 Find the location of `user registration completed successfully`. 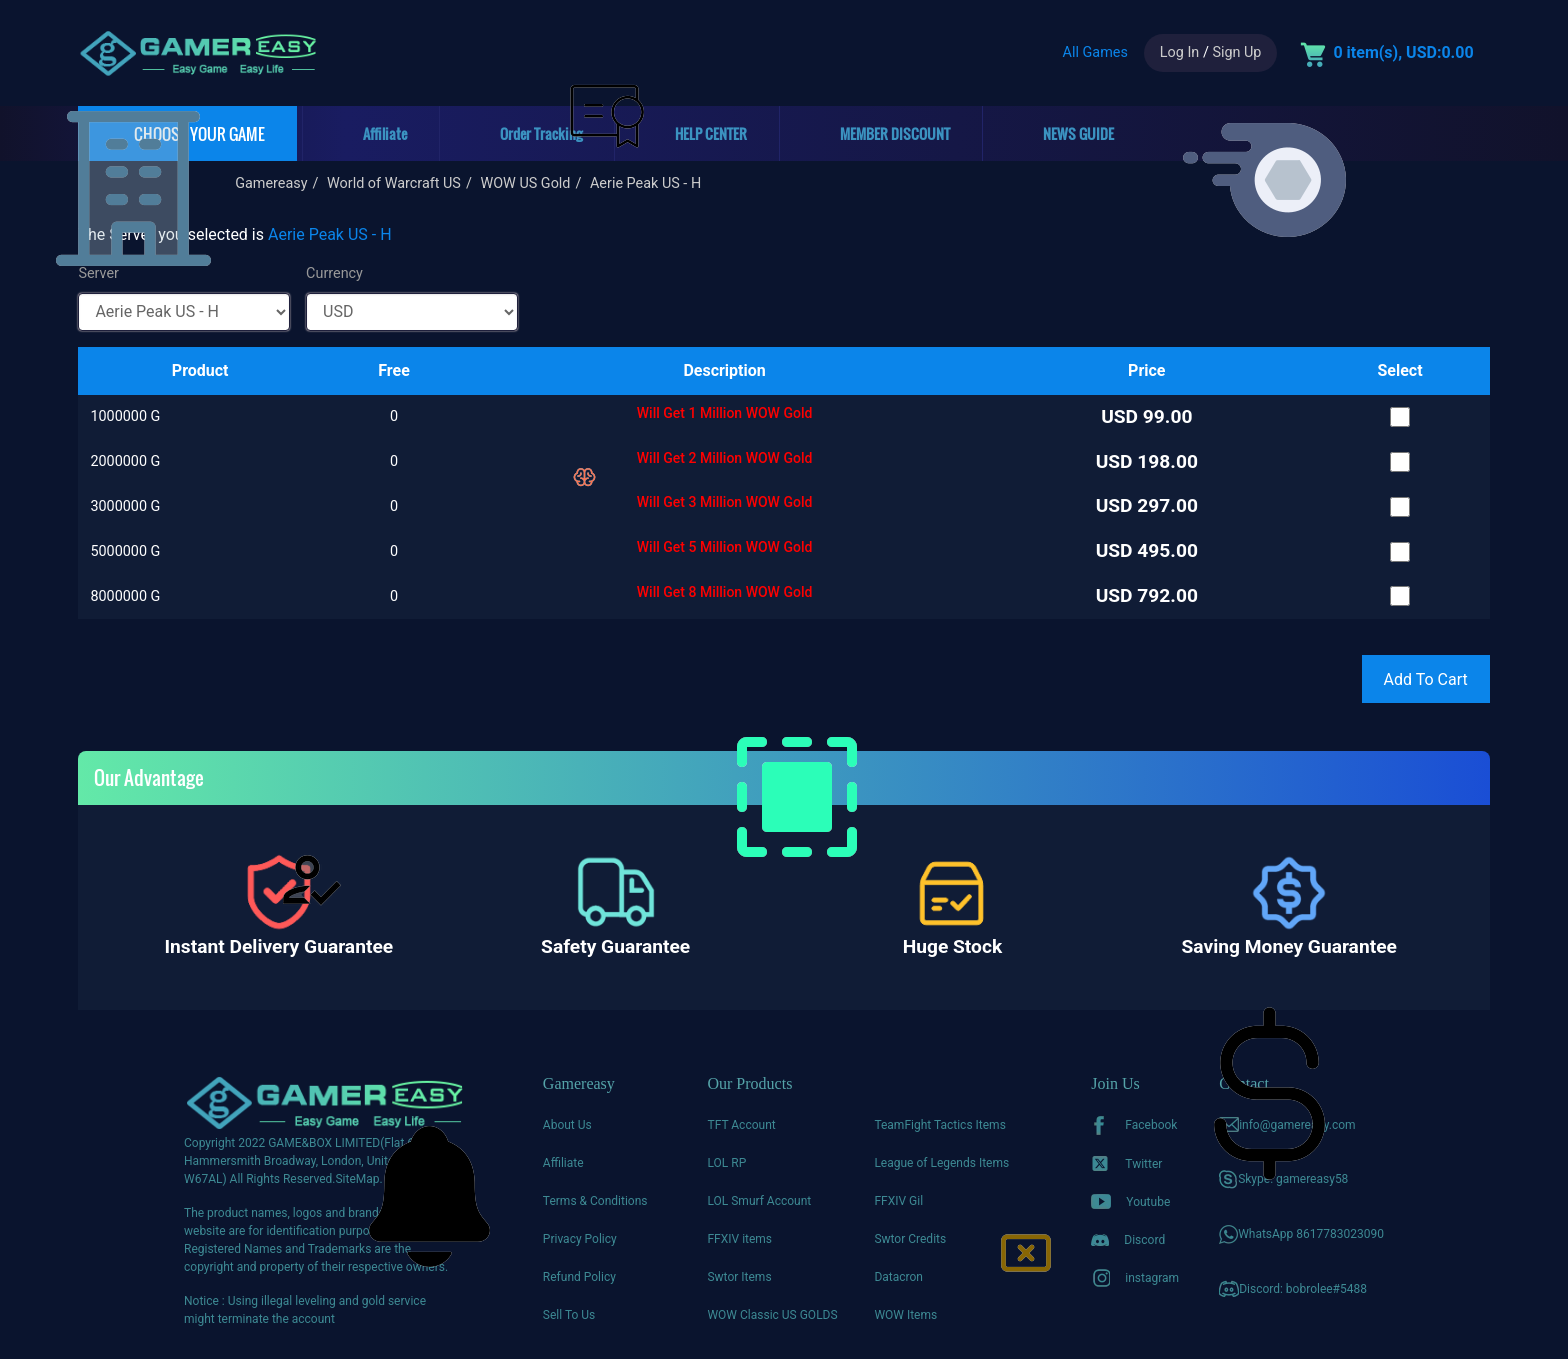

user registration completed successfully is located at coordinates (310, 879).